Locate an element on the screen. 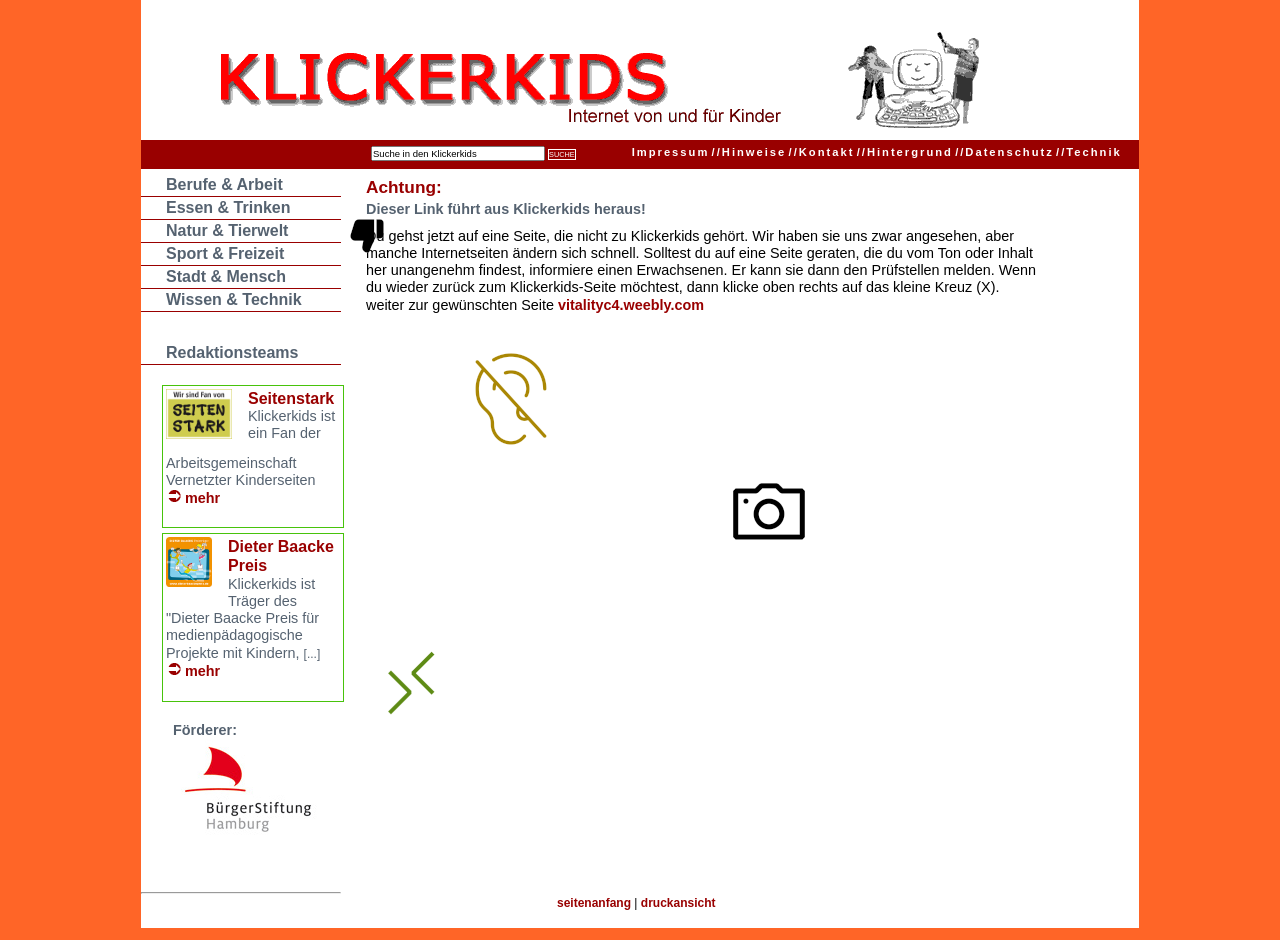  dislike or downvote content is located at coordinates (367, 236).